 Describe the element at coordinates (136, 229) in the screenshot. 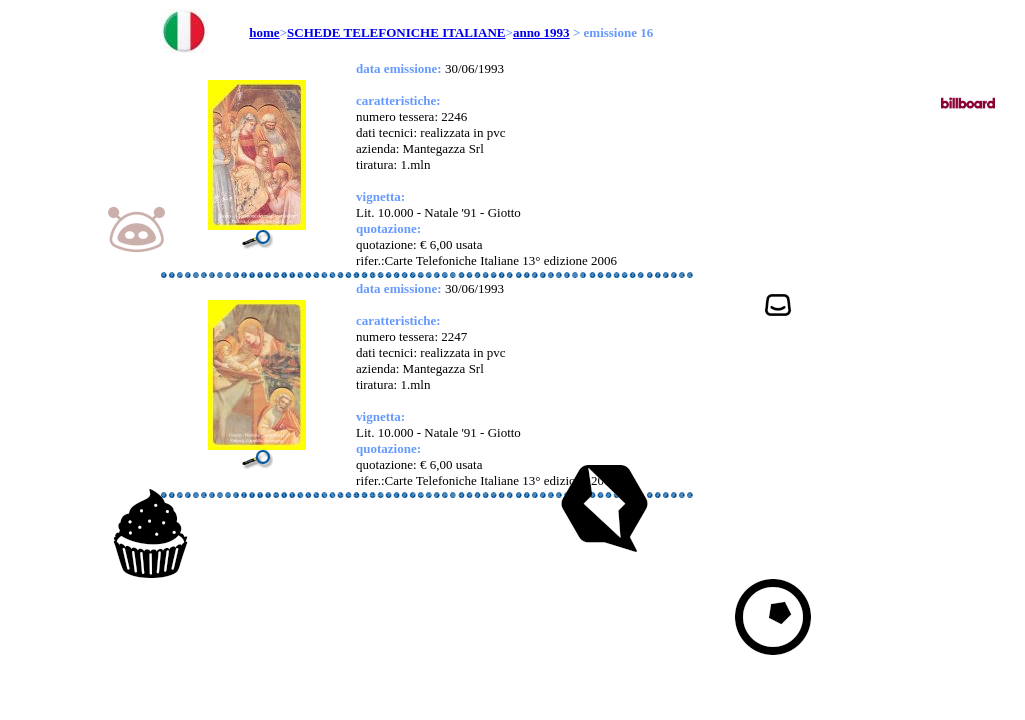

I see `alby browser extension logo` at that location.